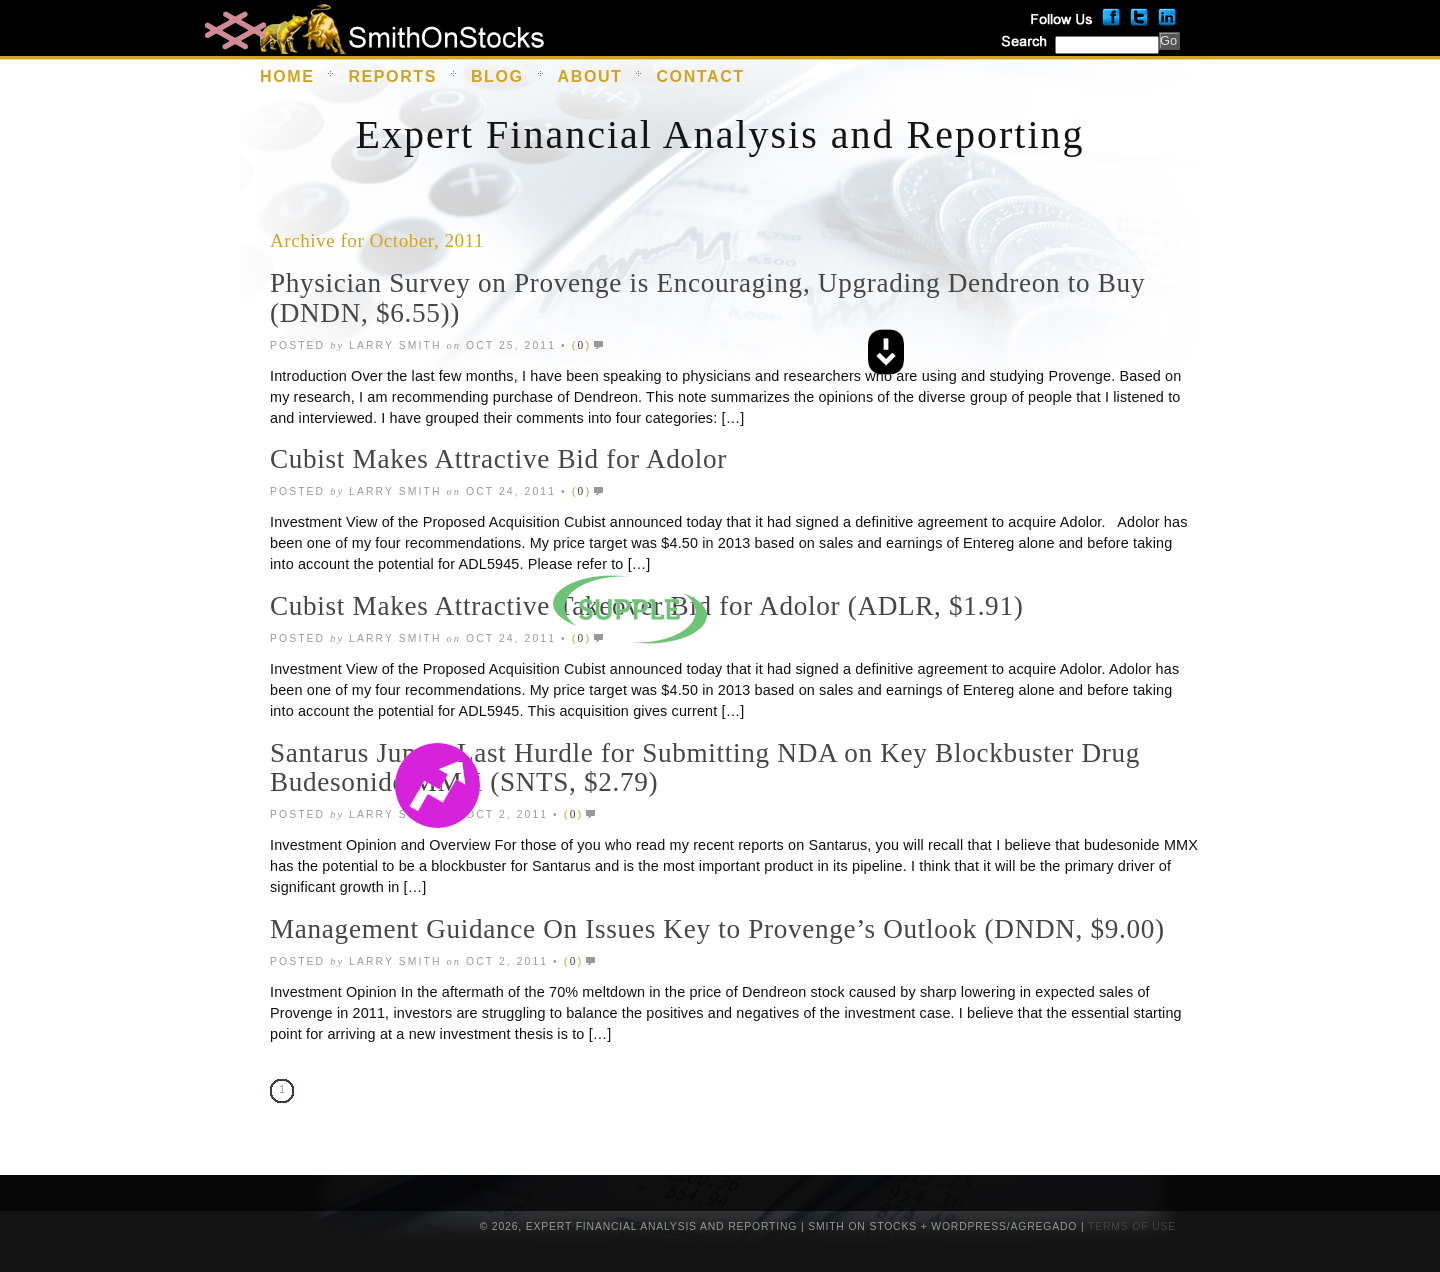 The width and height of the screenshot is (1440, 1272). I want to click on open the BuzzFeed app, so click(437, 785).